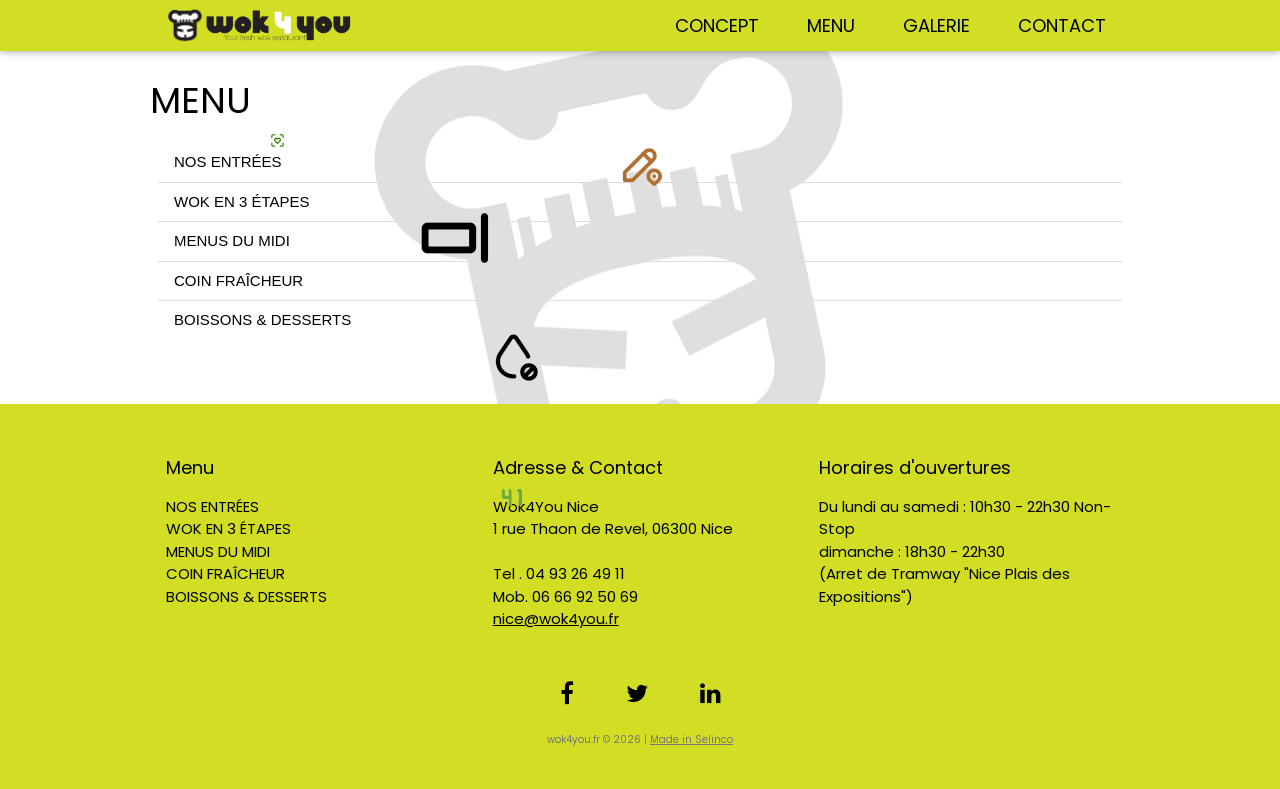  Describe the element at coordinates (513, 356) in the screenshot. I see `disable water or liquid-related feature` at that location.